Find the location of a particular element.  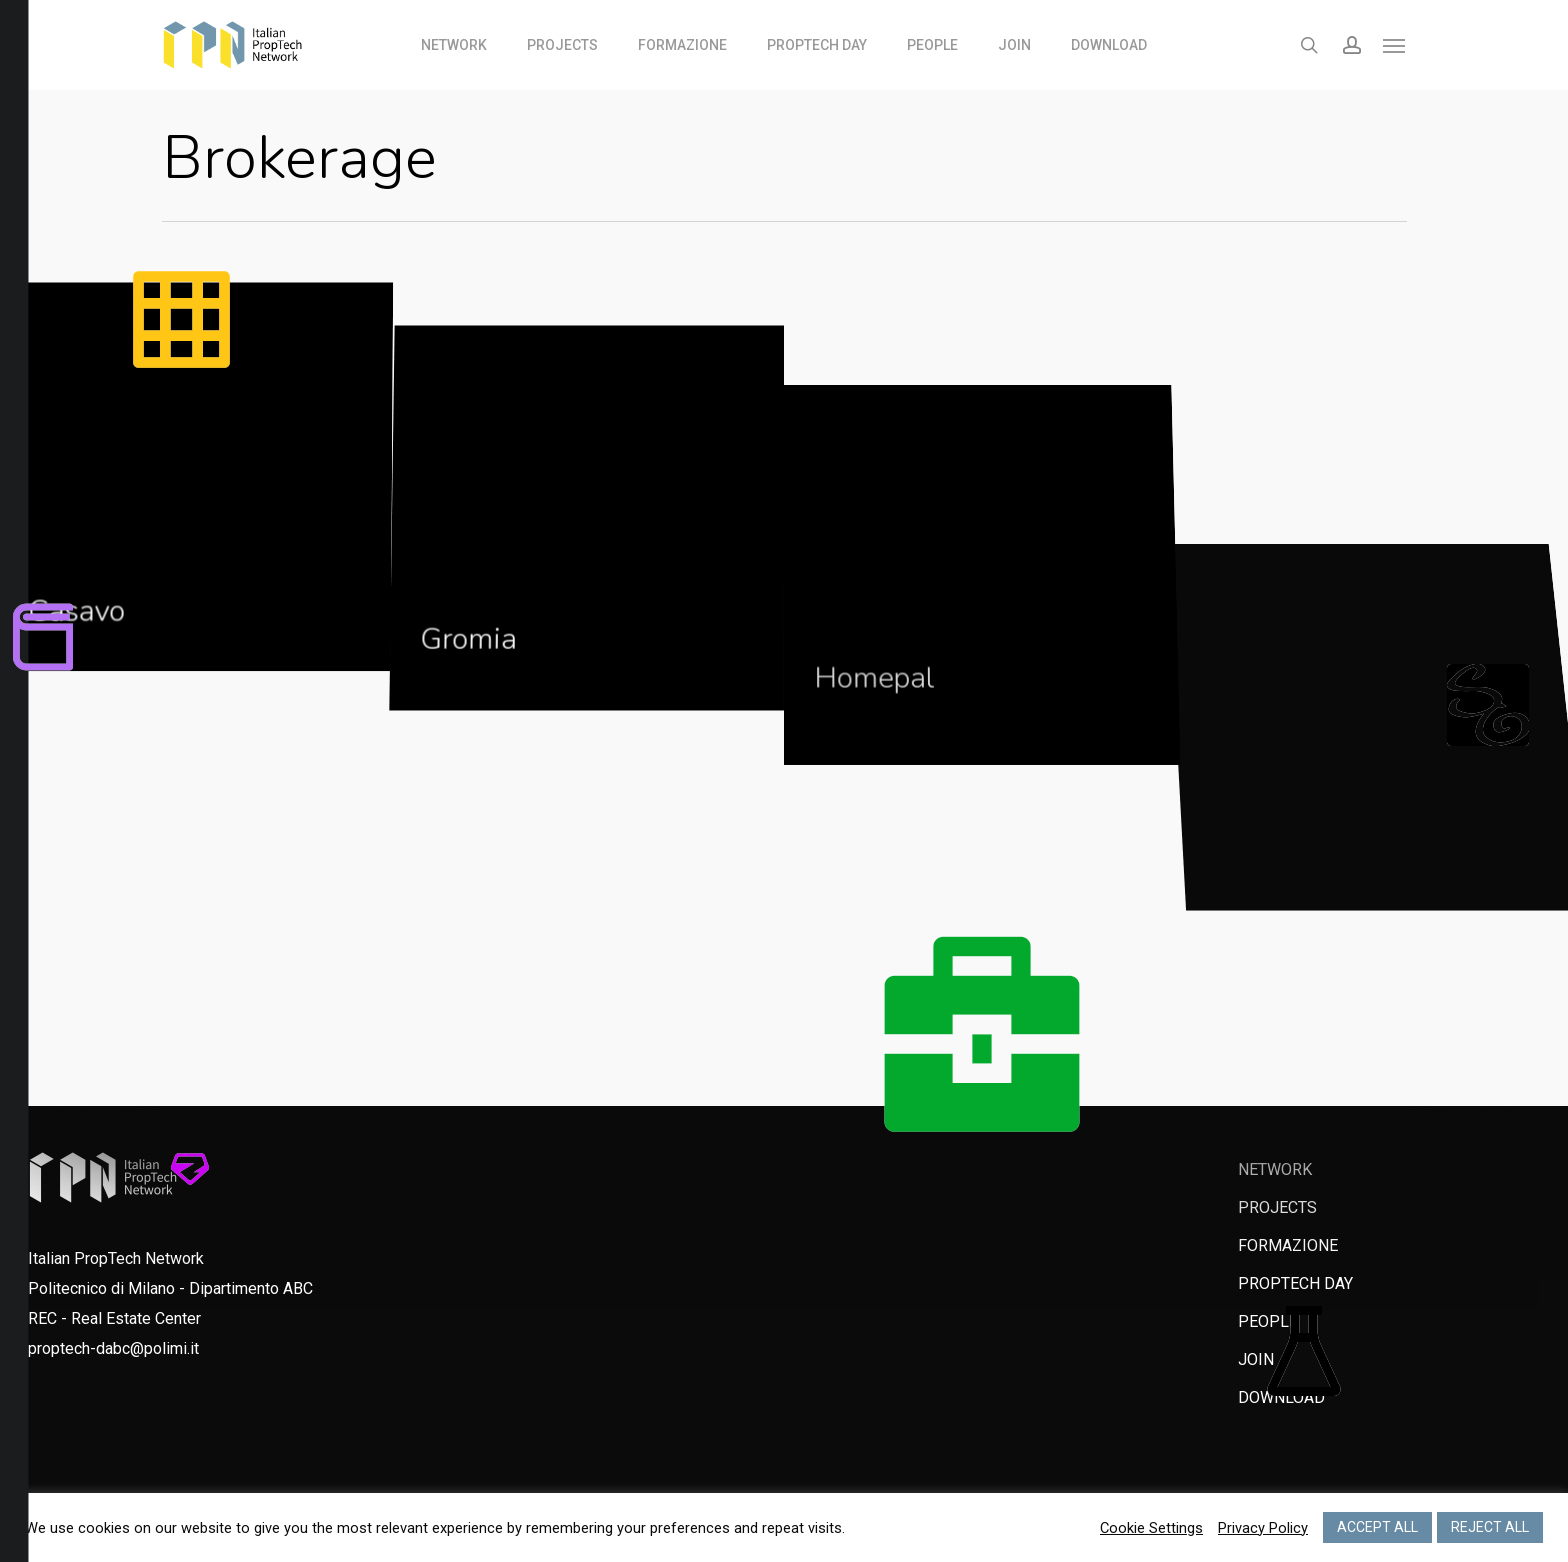

access laboratory or science features is located at coordinates (1304, 1351).